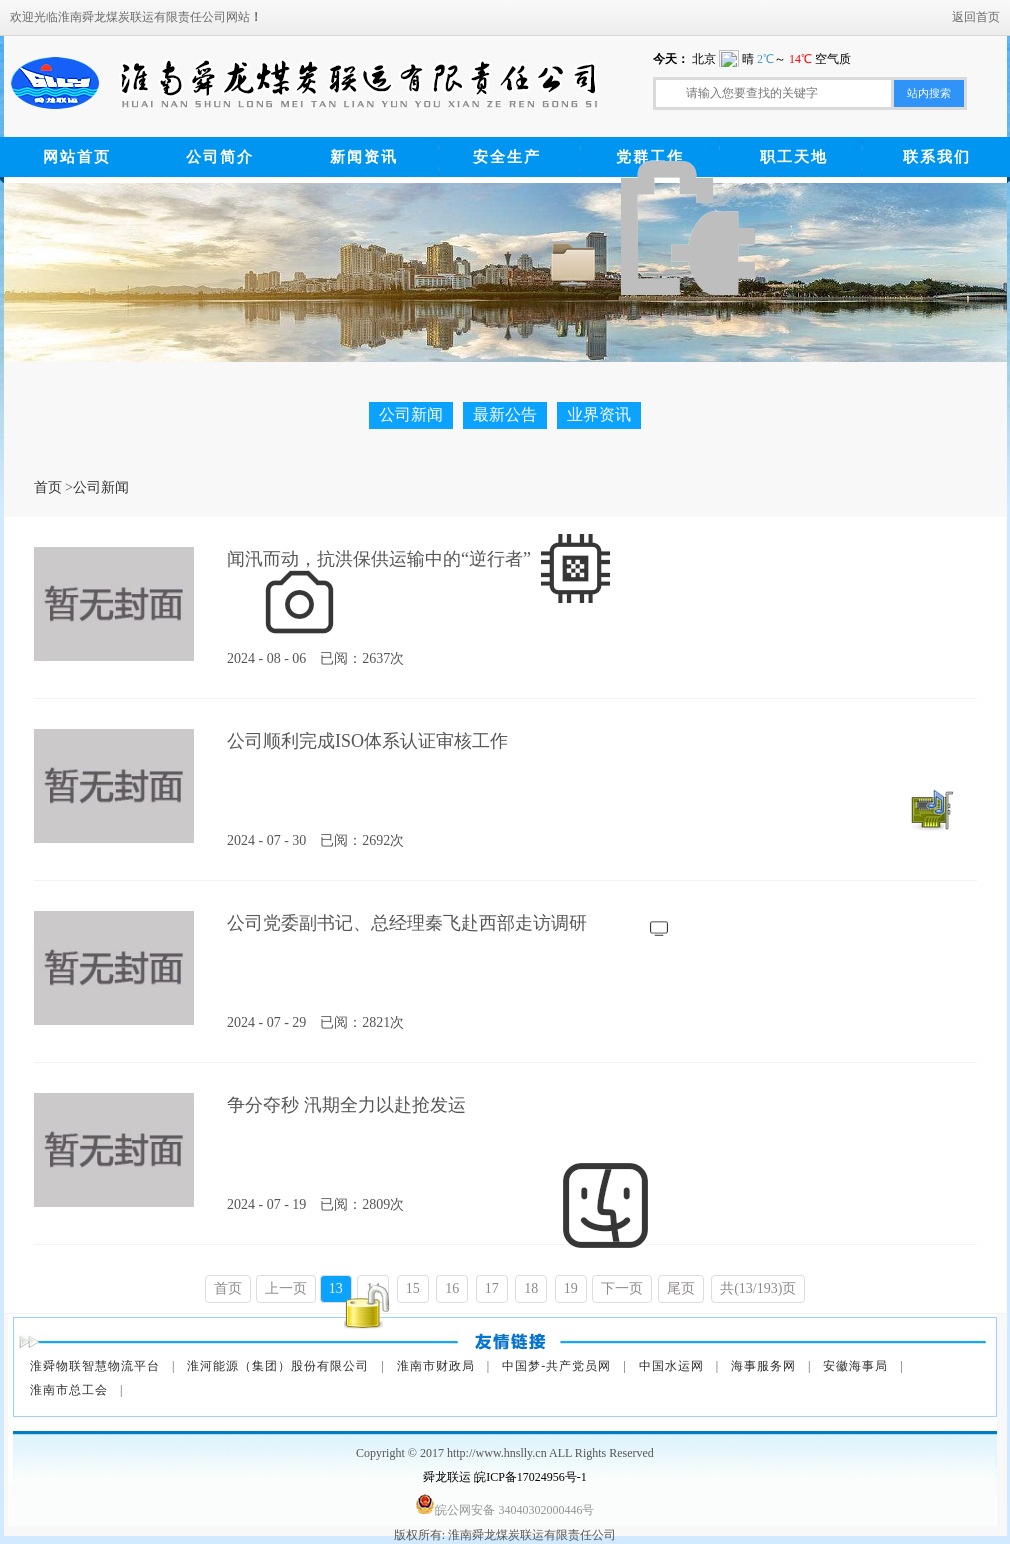 The height and width of the screenshot is (1544, 1010). Describe the element at coordinates (573, 266) in the screenshot. I see `access files stored on a remote server` at that location.